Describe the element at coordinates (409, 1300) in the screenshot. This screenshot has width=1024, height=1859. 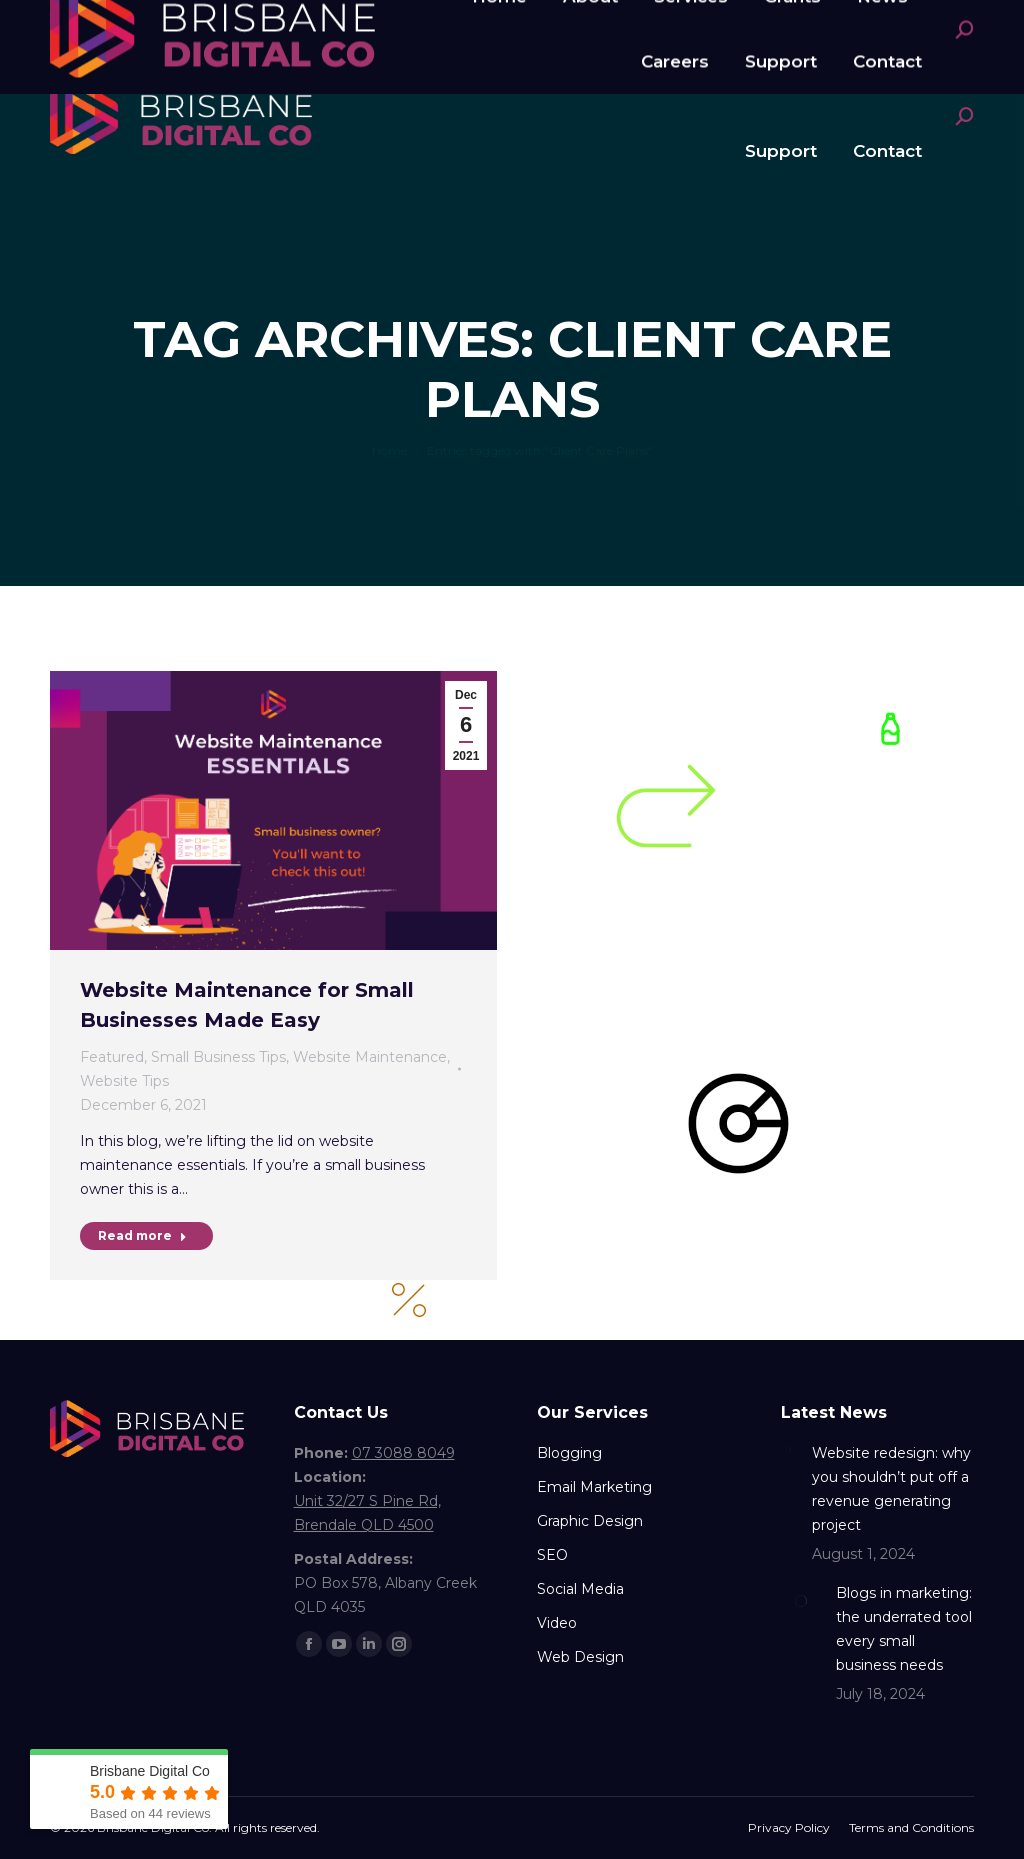
I see `view discount or promotional pricing` at that location.